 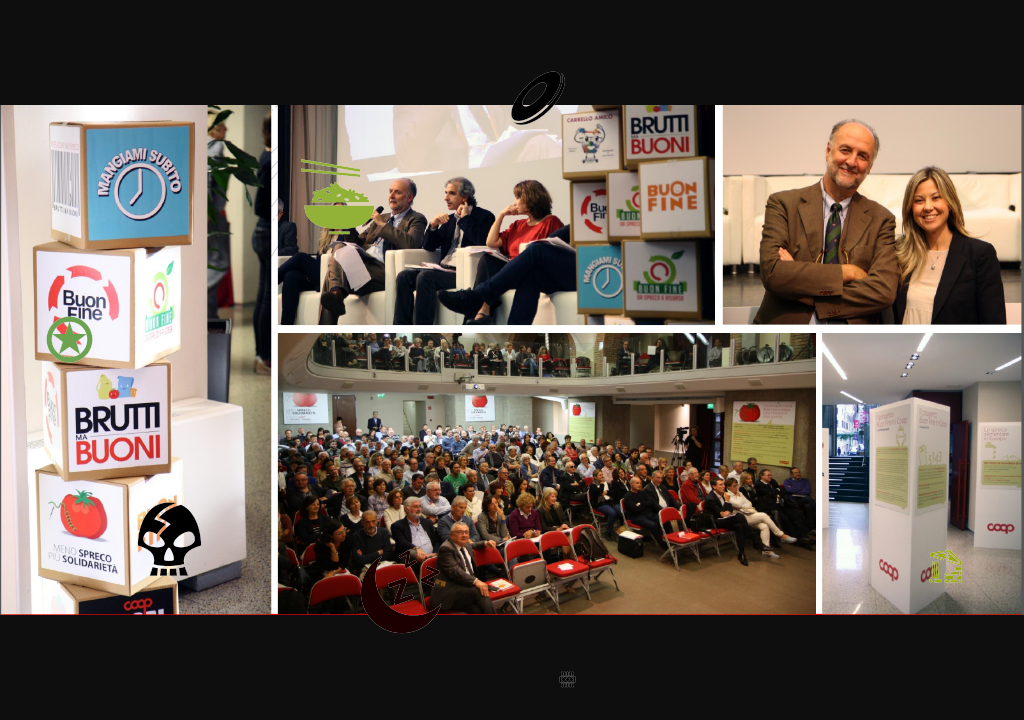 What do you see at coordinates (69, 339) in the screenshot?
I see `indicates allied or friendly faction status` at bounding box center [69, 339].